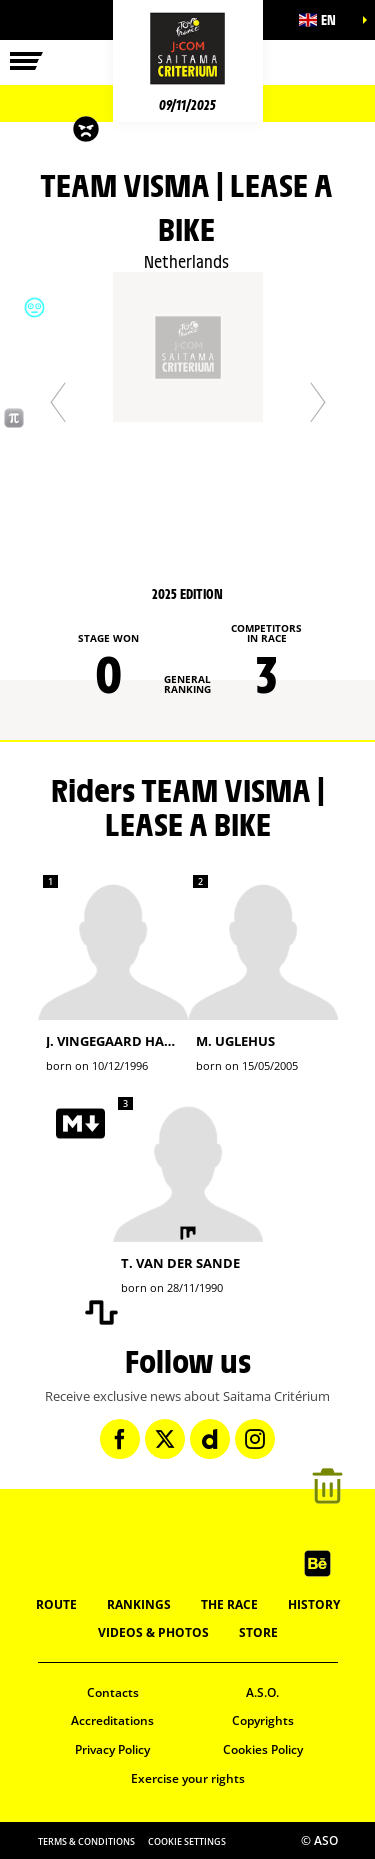 The image size is (375, 1859). What do you see at coordinates (188, 1233) in the screenshot?
I see `Mix social bookmarking platform logo` at bounding box center [188, 1233].